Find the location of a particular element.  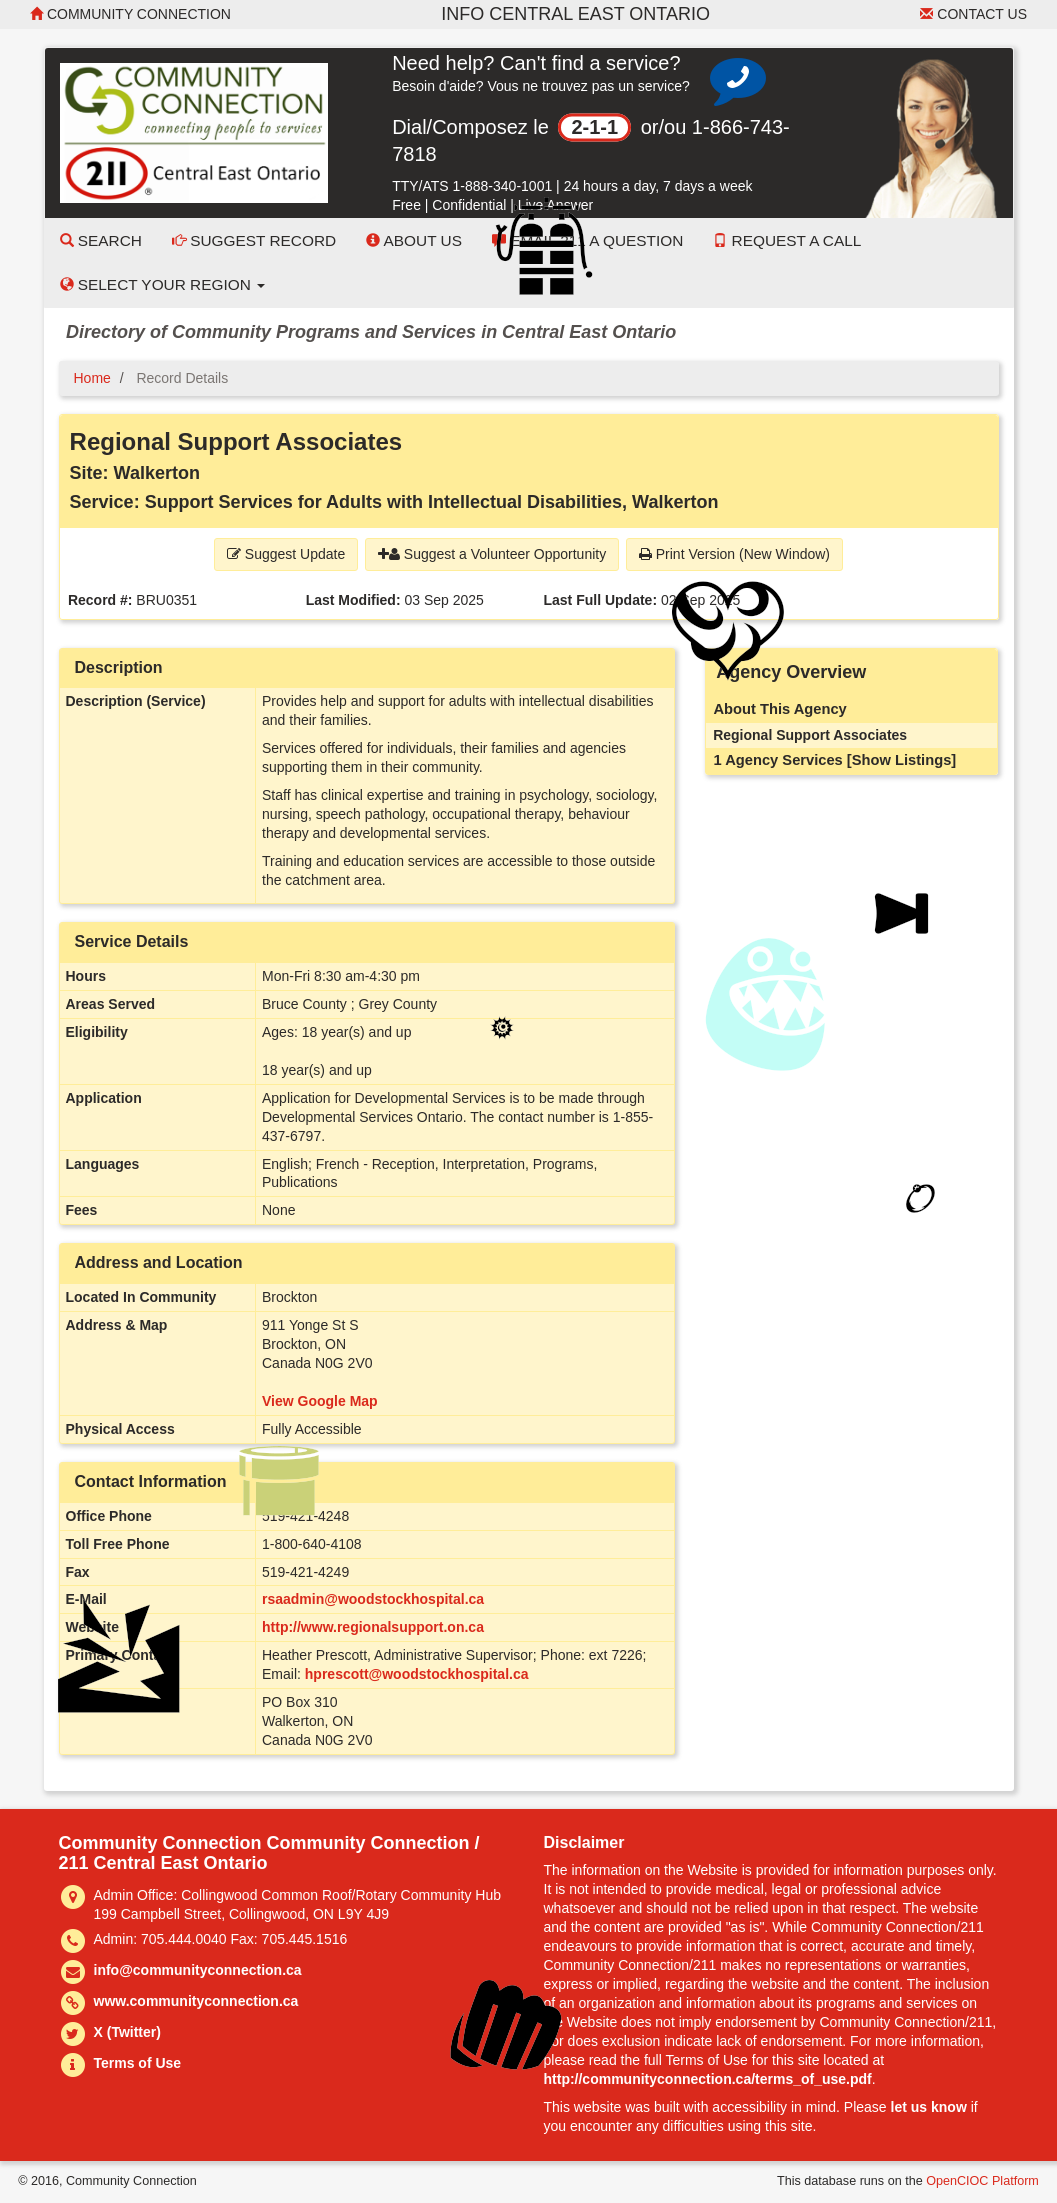

skip to next track or media is located at coordinates (901, 913).